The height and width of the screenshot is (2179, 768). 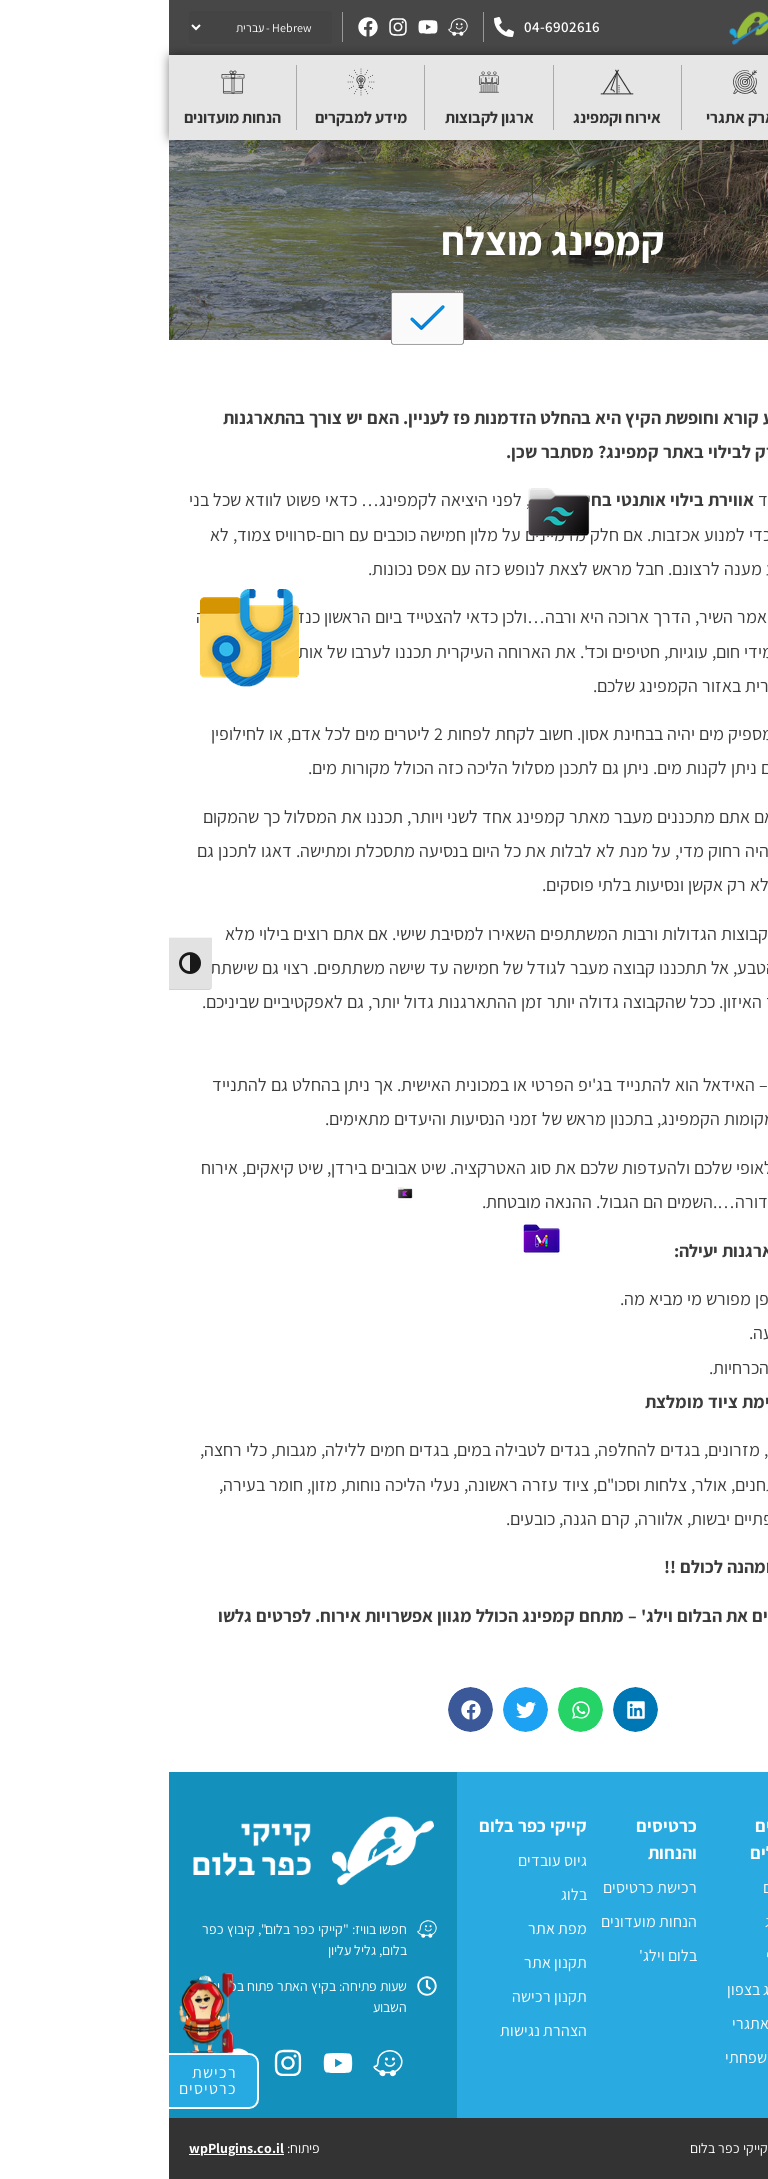 What do you see at coordinates (427, 317) in the screenshot?
I see `file or document successfully verified` at bounding box center [427, 317].